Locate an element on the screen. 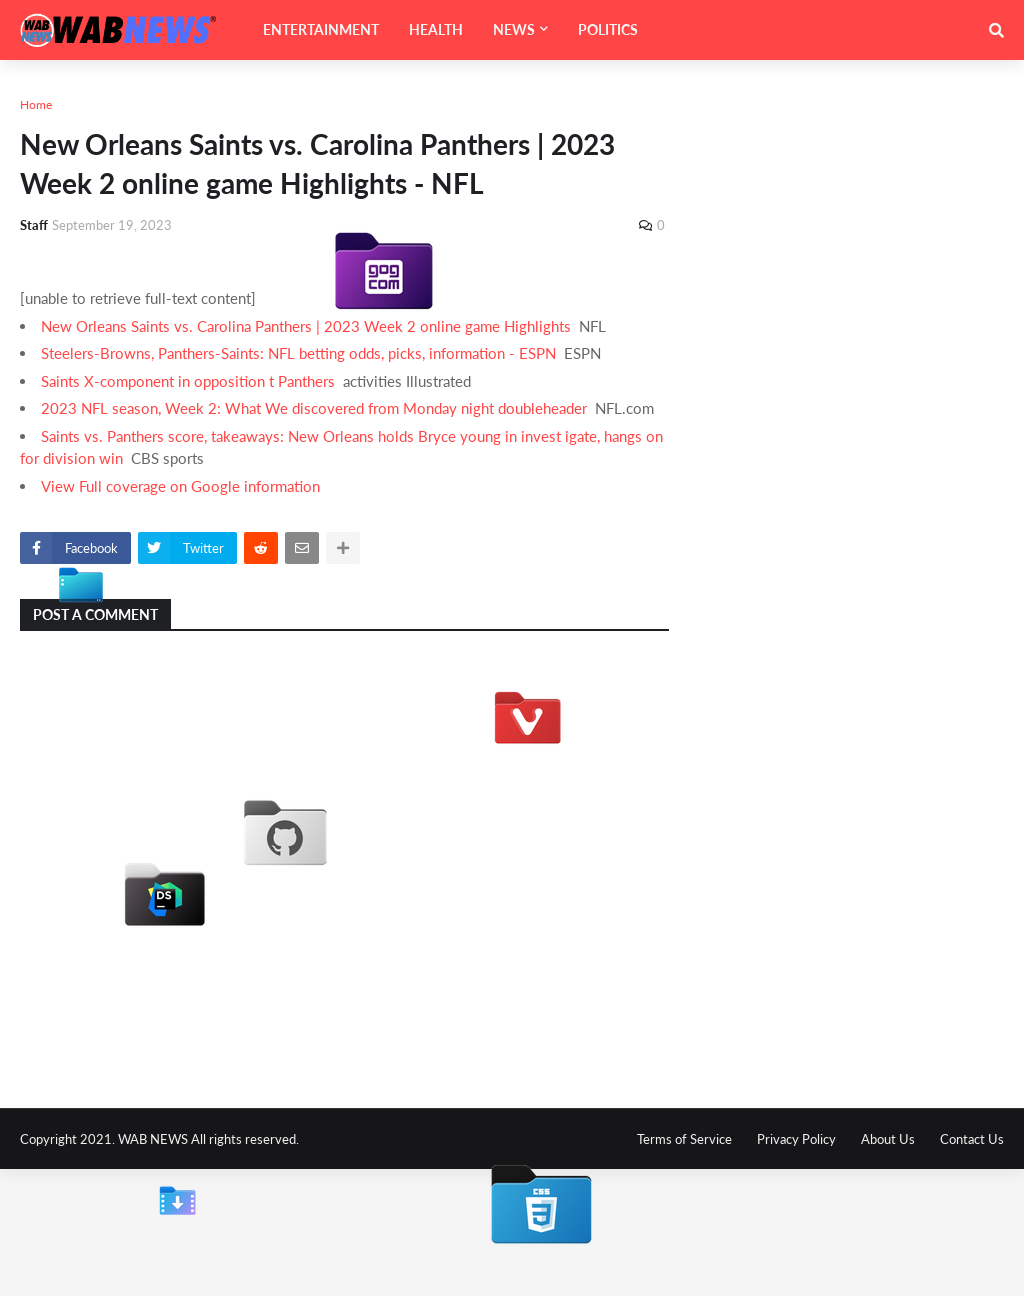  open folder containing downloaded videos is located at coordinates (177, 1201).